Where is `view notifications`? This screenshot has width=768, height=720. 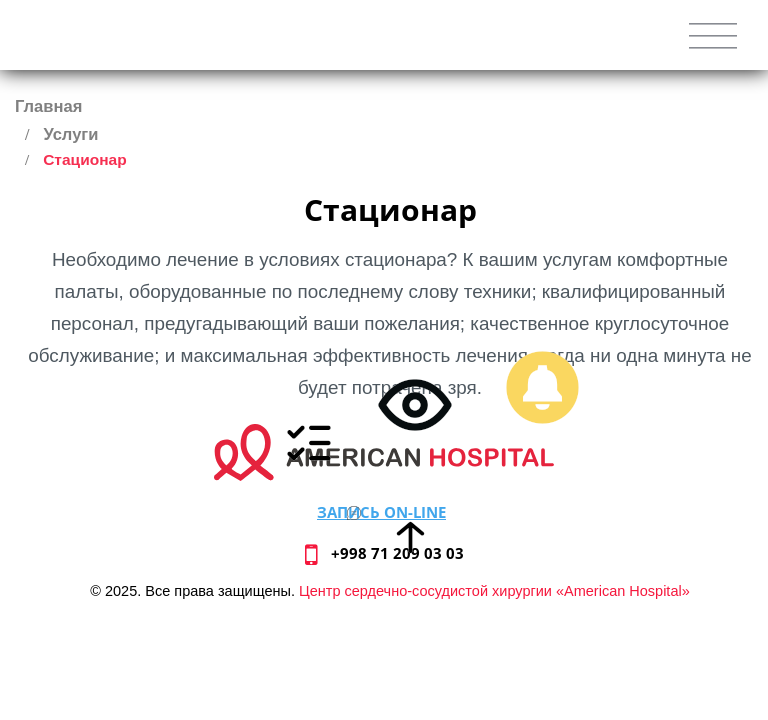 view notifications is located at coordinates (542, 387).